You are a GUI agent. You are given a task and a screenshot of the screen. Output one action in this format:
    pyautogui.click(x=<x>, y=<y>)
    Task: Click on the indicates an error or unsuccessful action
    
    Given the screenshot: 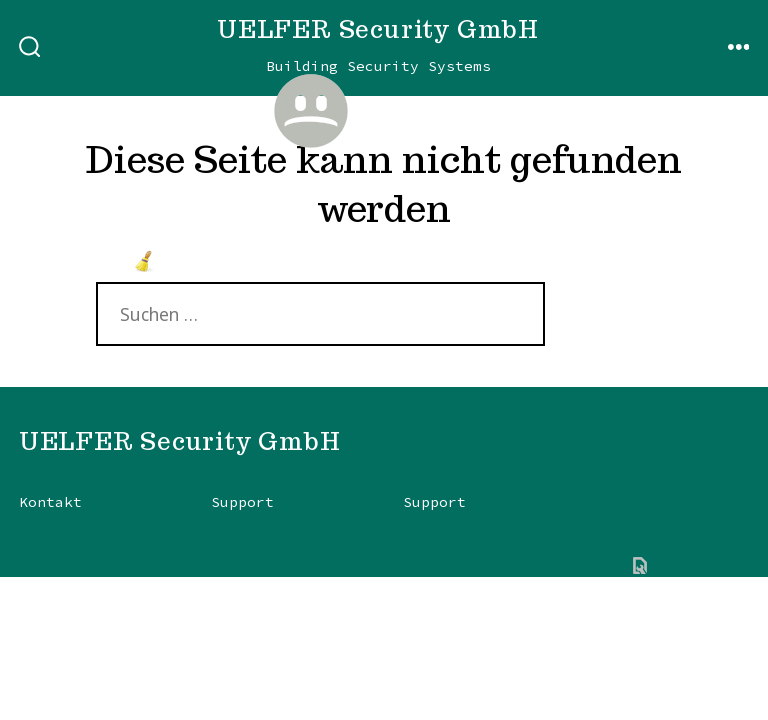 What is the action you would take?
    pyautogui.click(x=311, y=111)
    